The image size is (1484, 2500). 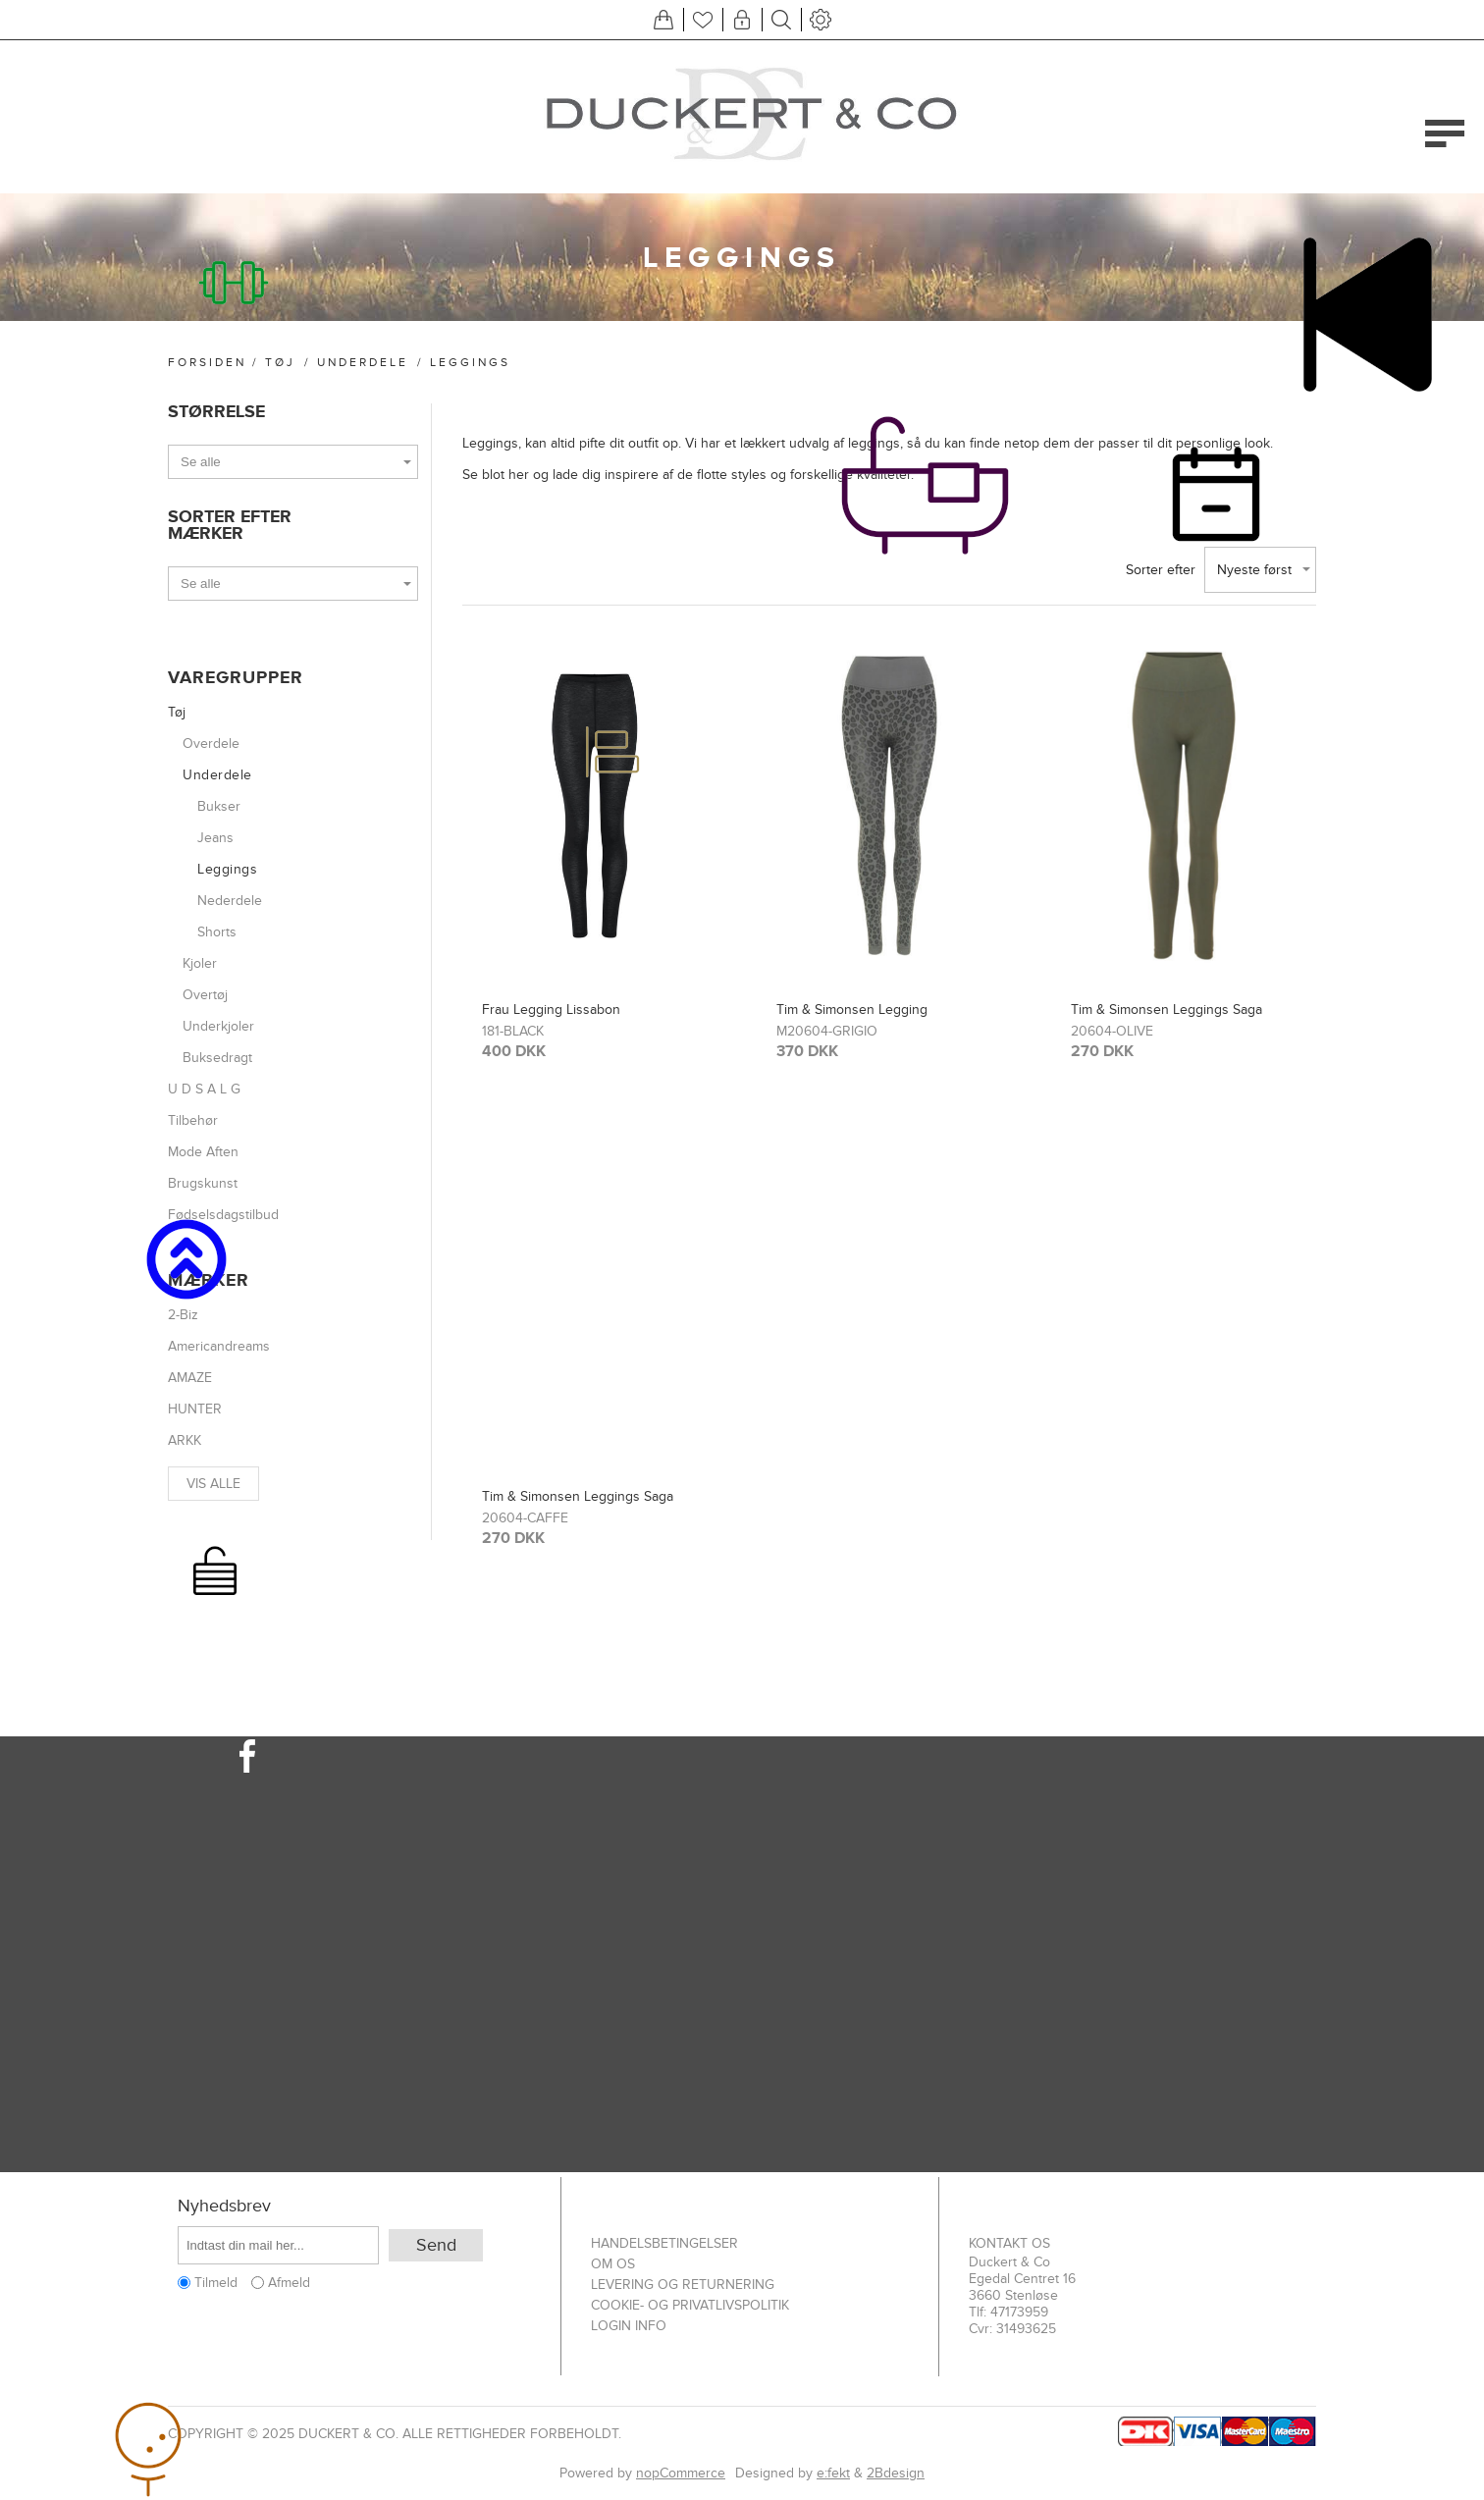 What do you see at coordinates (148, 2448) in the screenshot?
I see `access golf-related features or sports content` at bounding box center [148, 2448].